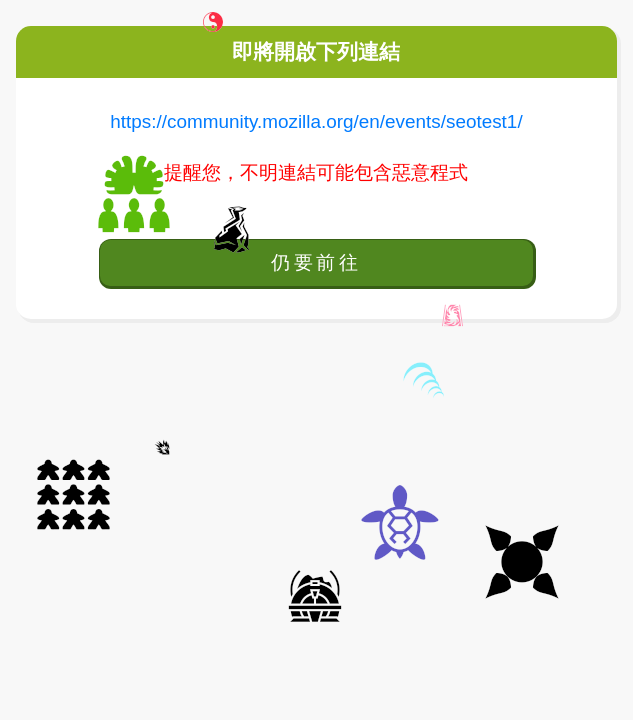  I want to click on access collaborative brainstorming features, so click(134, 194).